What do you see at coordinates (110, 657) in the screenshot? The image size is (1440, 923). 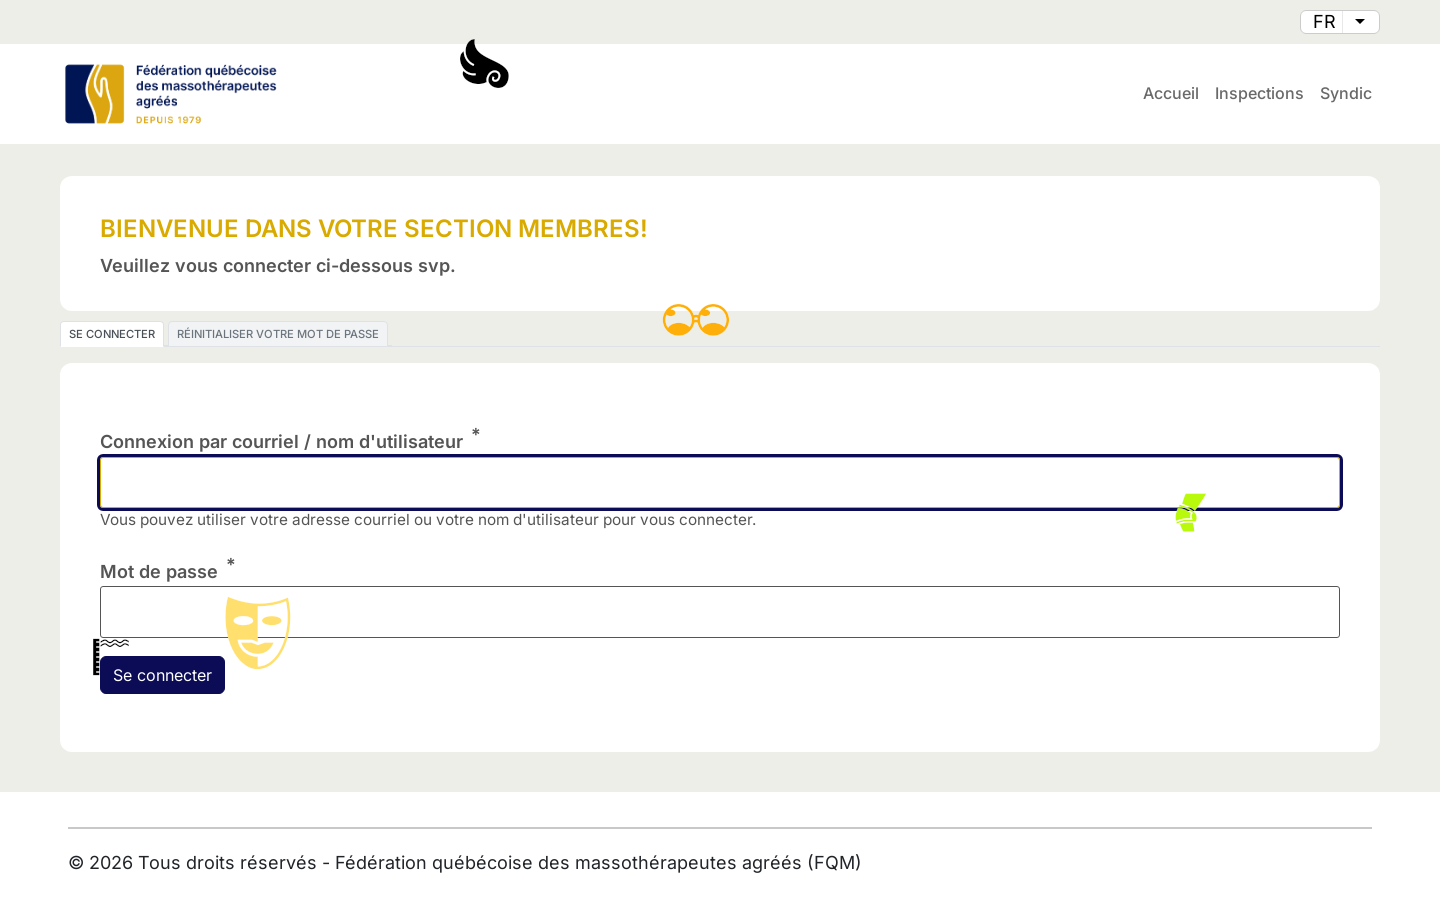 I see `indicates high tide water level` at bounding box center [110, 657].